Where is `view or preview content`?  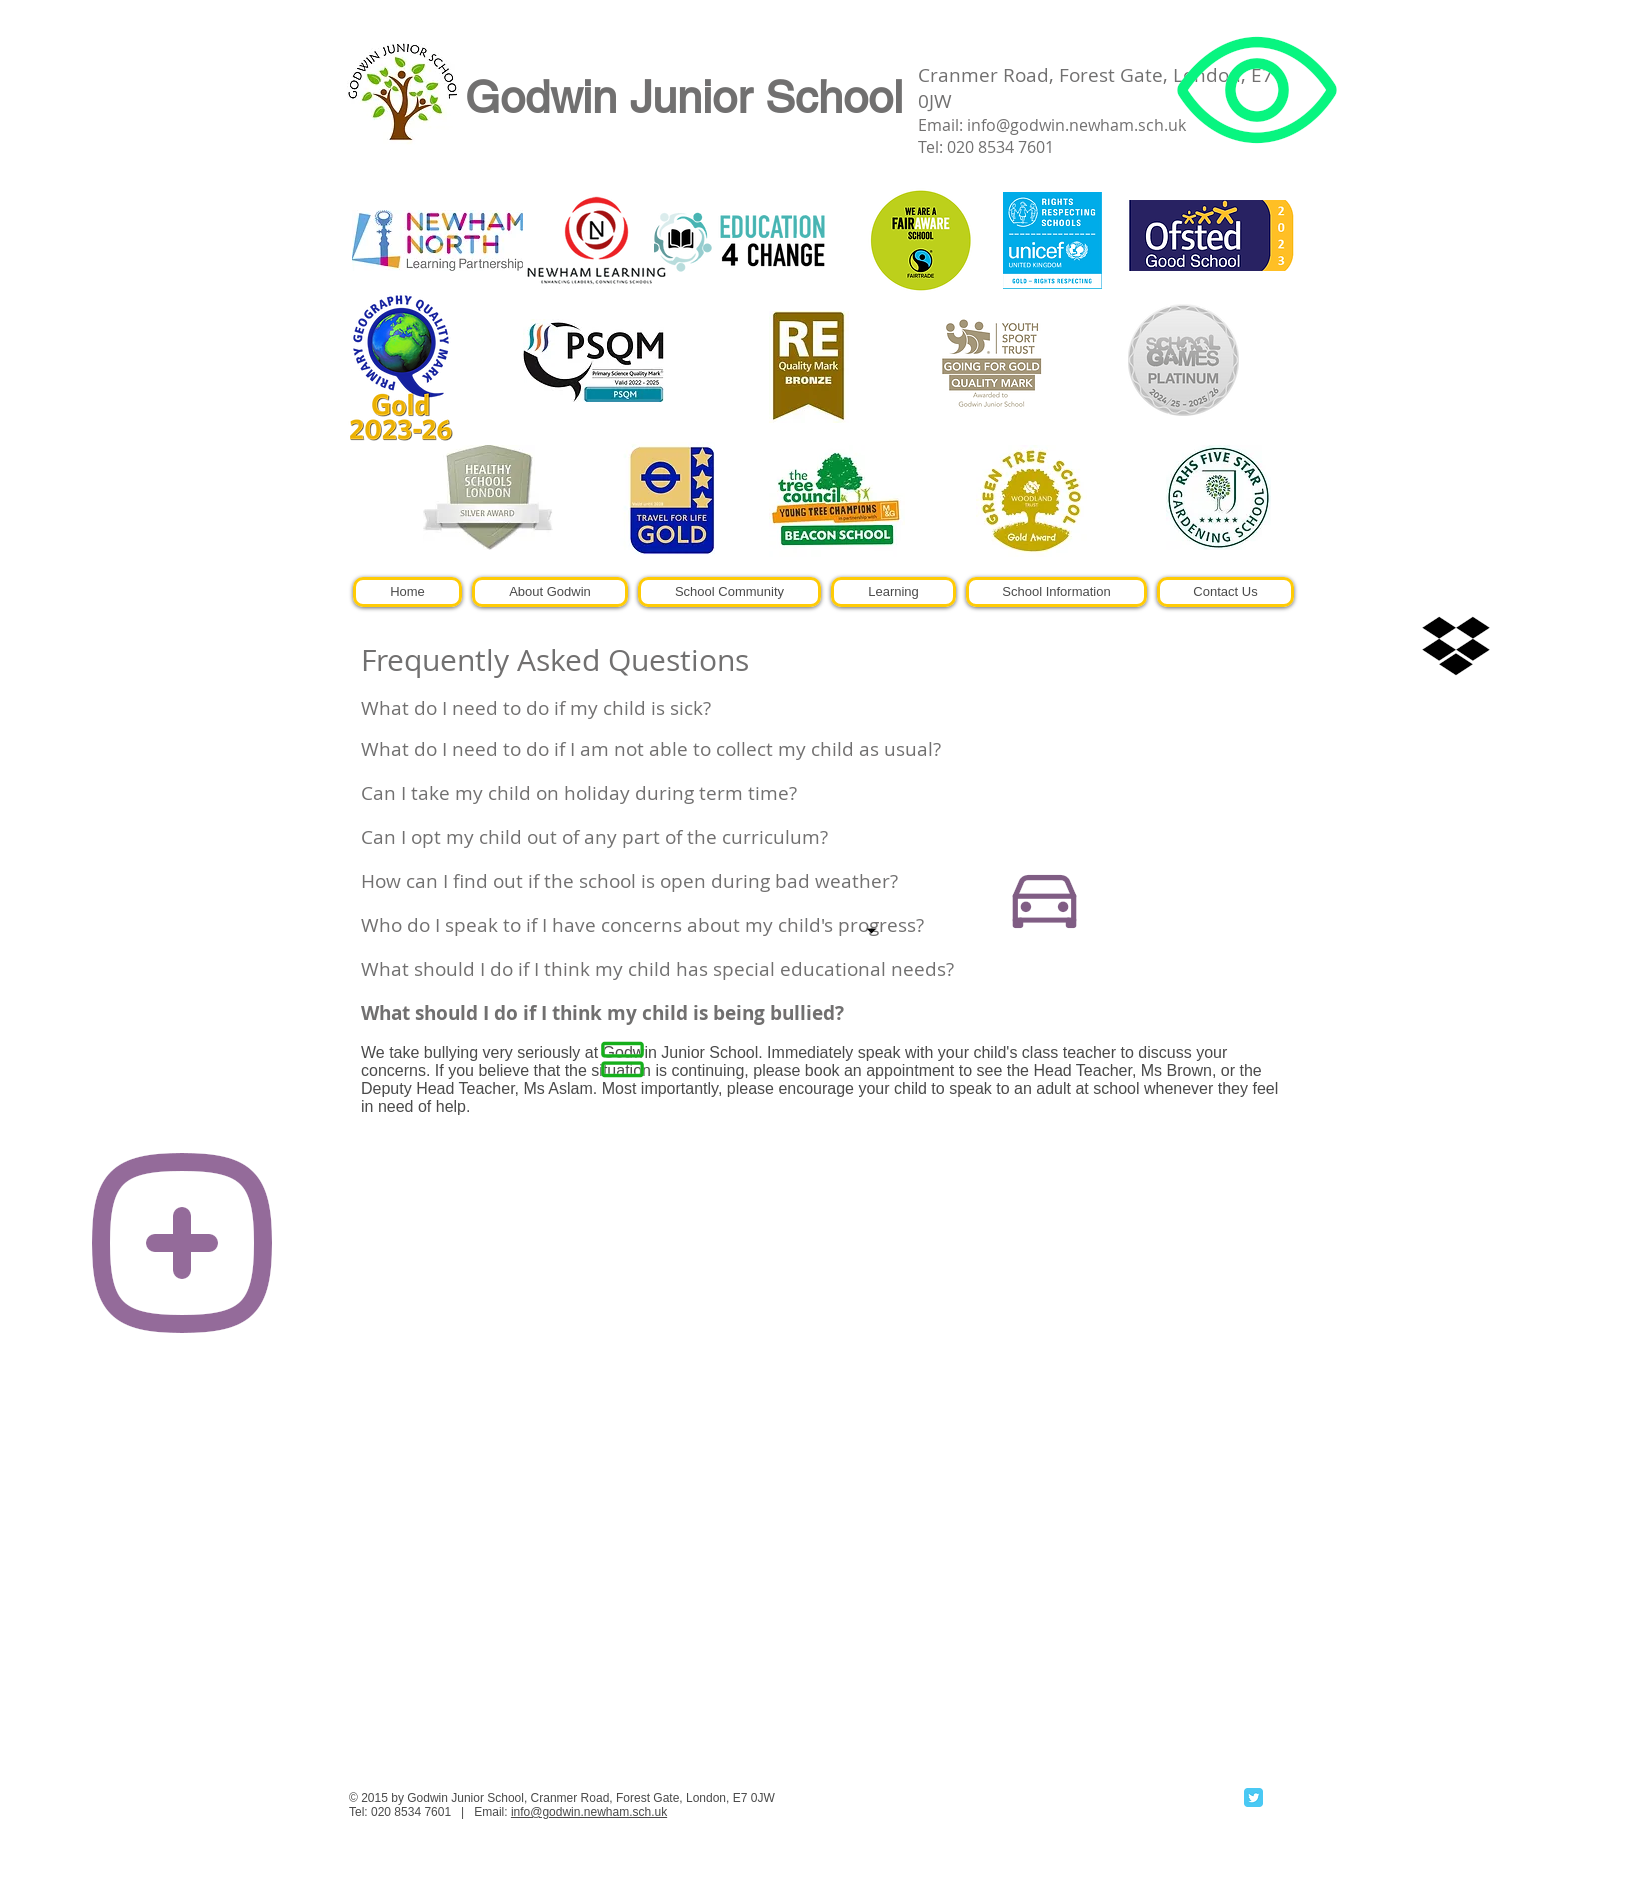 view or preview content is located at coordinates (1257, 90).